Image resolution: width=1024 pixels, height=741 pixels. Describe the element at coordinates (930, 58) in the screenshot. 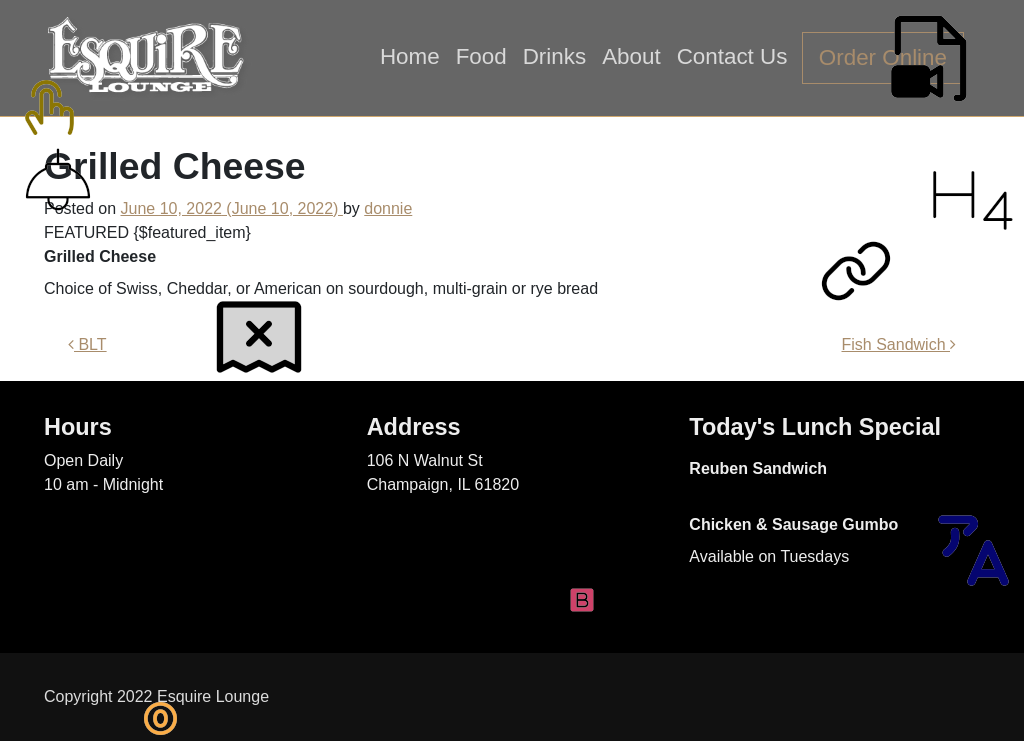

I see `open a video file` at that location.